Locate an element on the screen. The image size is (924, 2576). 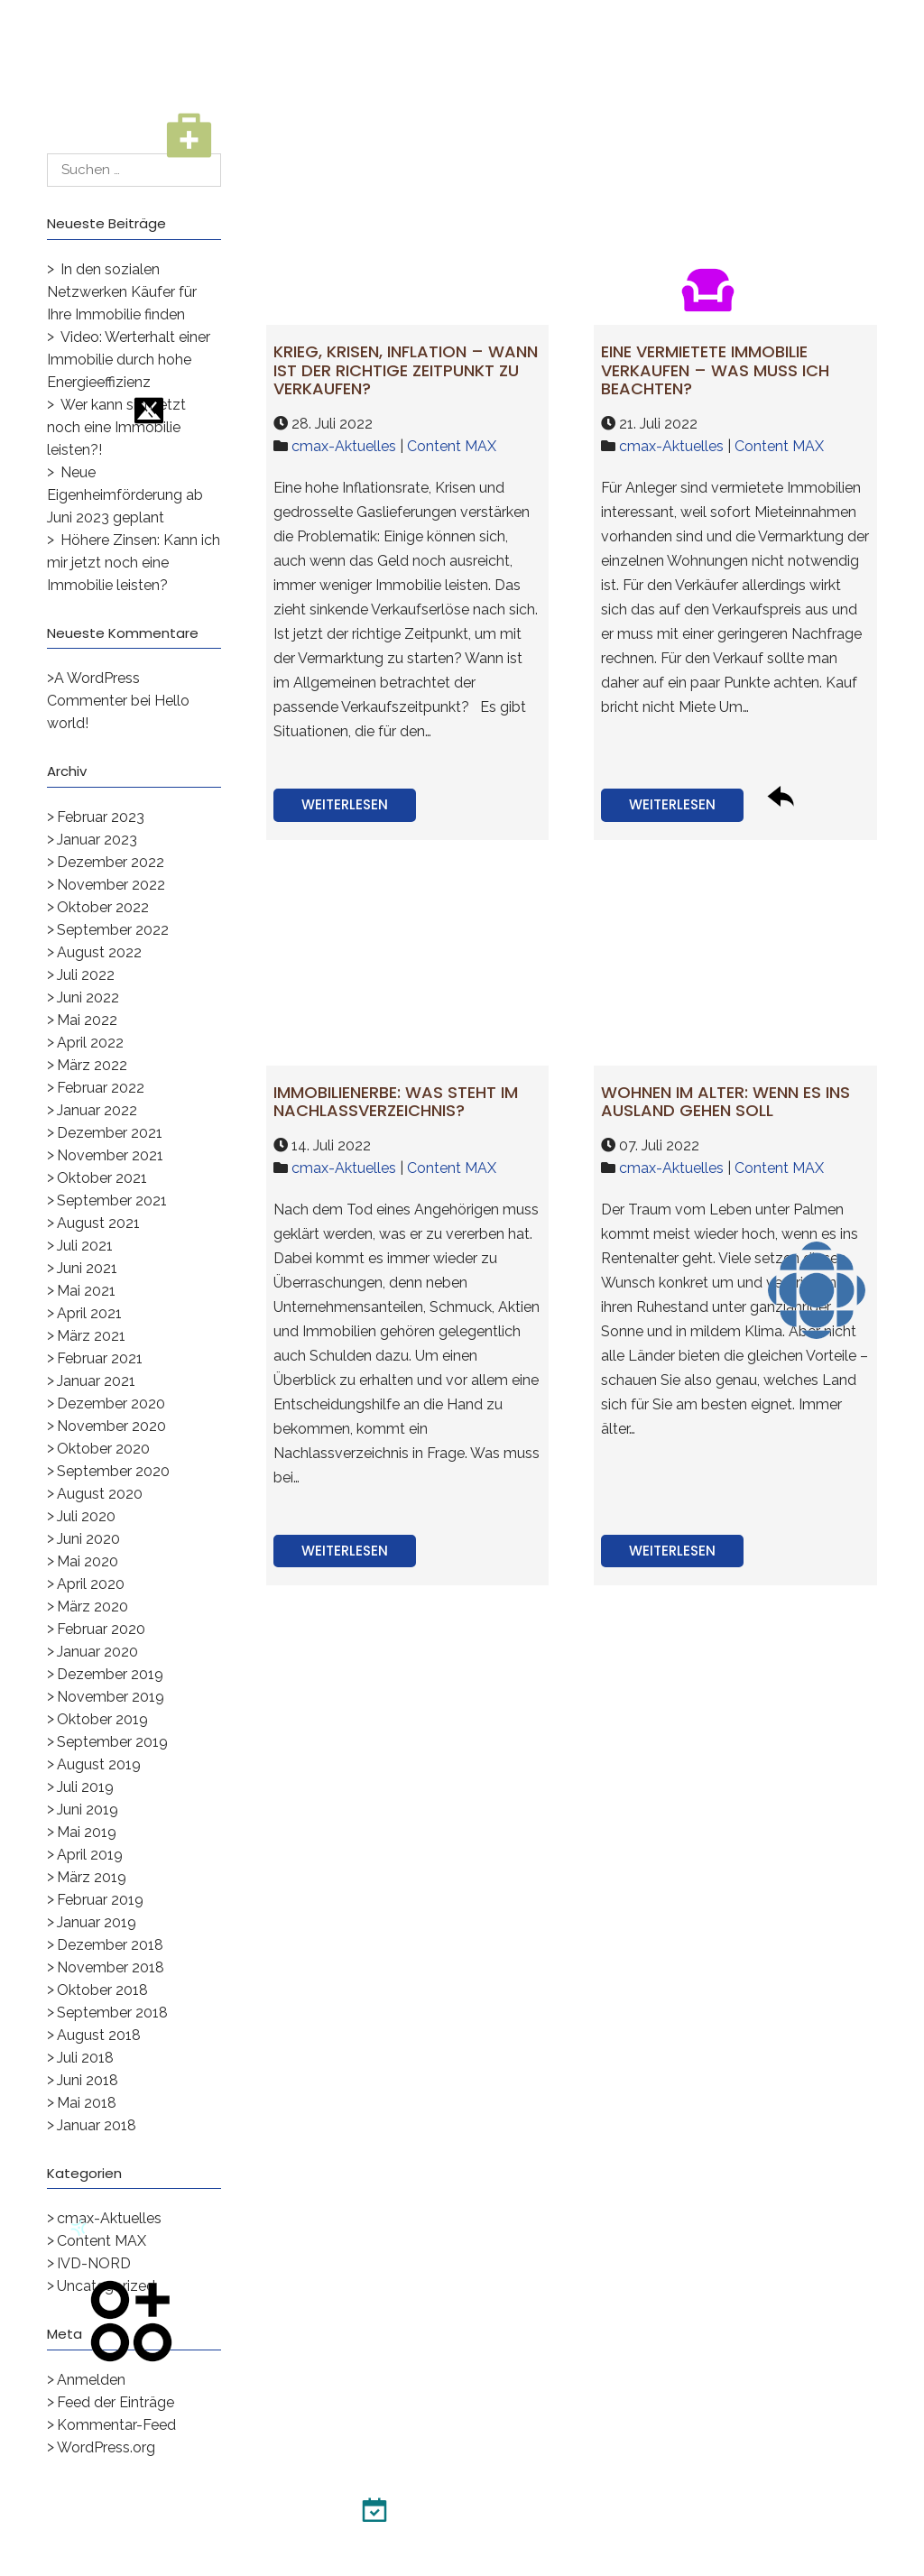
add a new app to your collection is located at coordinates (131, 2321).